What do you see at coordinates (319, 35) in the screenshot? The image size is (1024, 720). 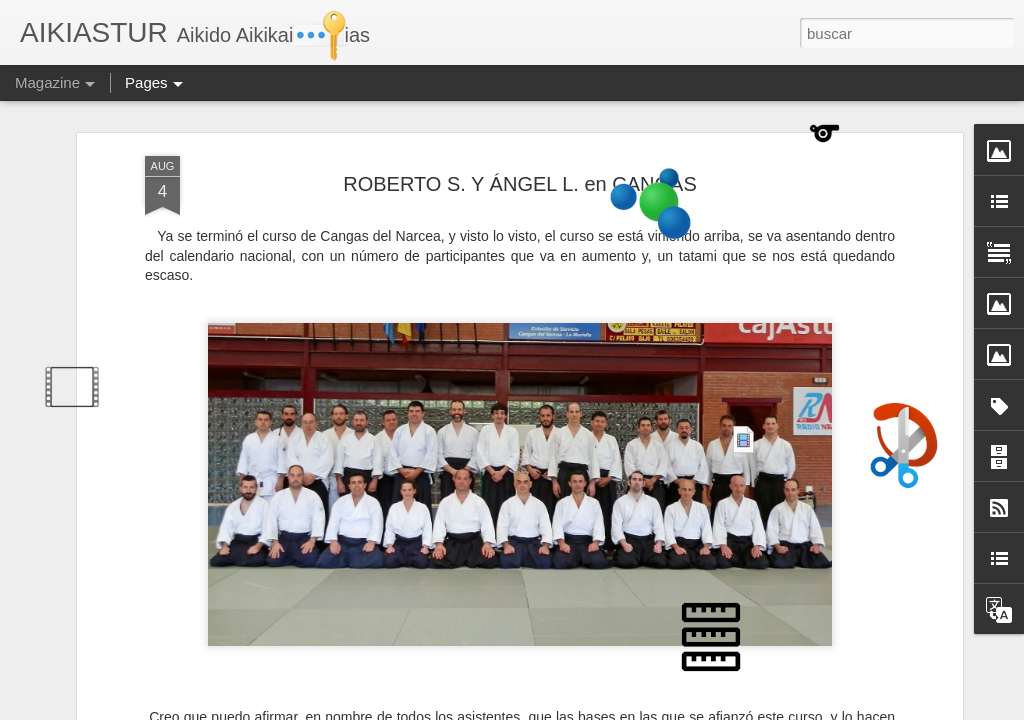 I see `manage saved passwords and login credentials` at bounding box center [319, 35].